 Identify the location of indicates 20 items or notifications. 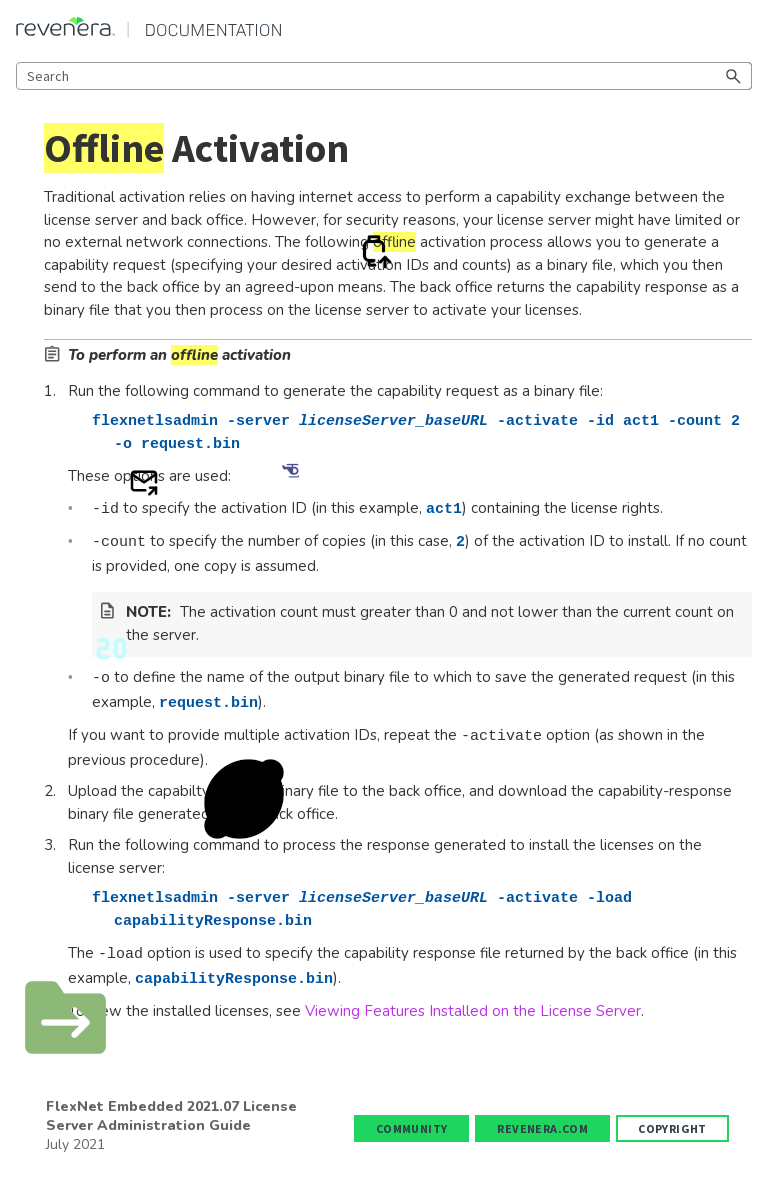
(111, 648).